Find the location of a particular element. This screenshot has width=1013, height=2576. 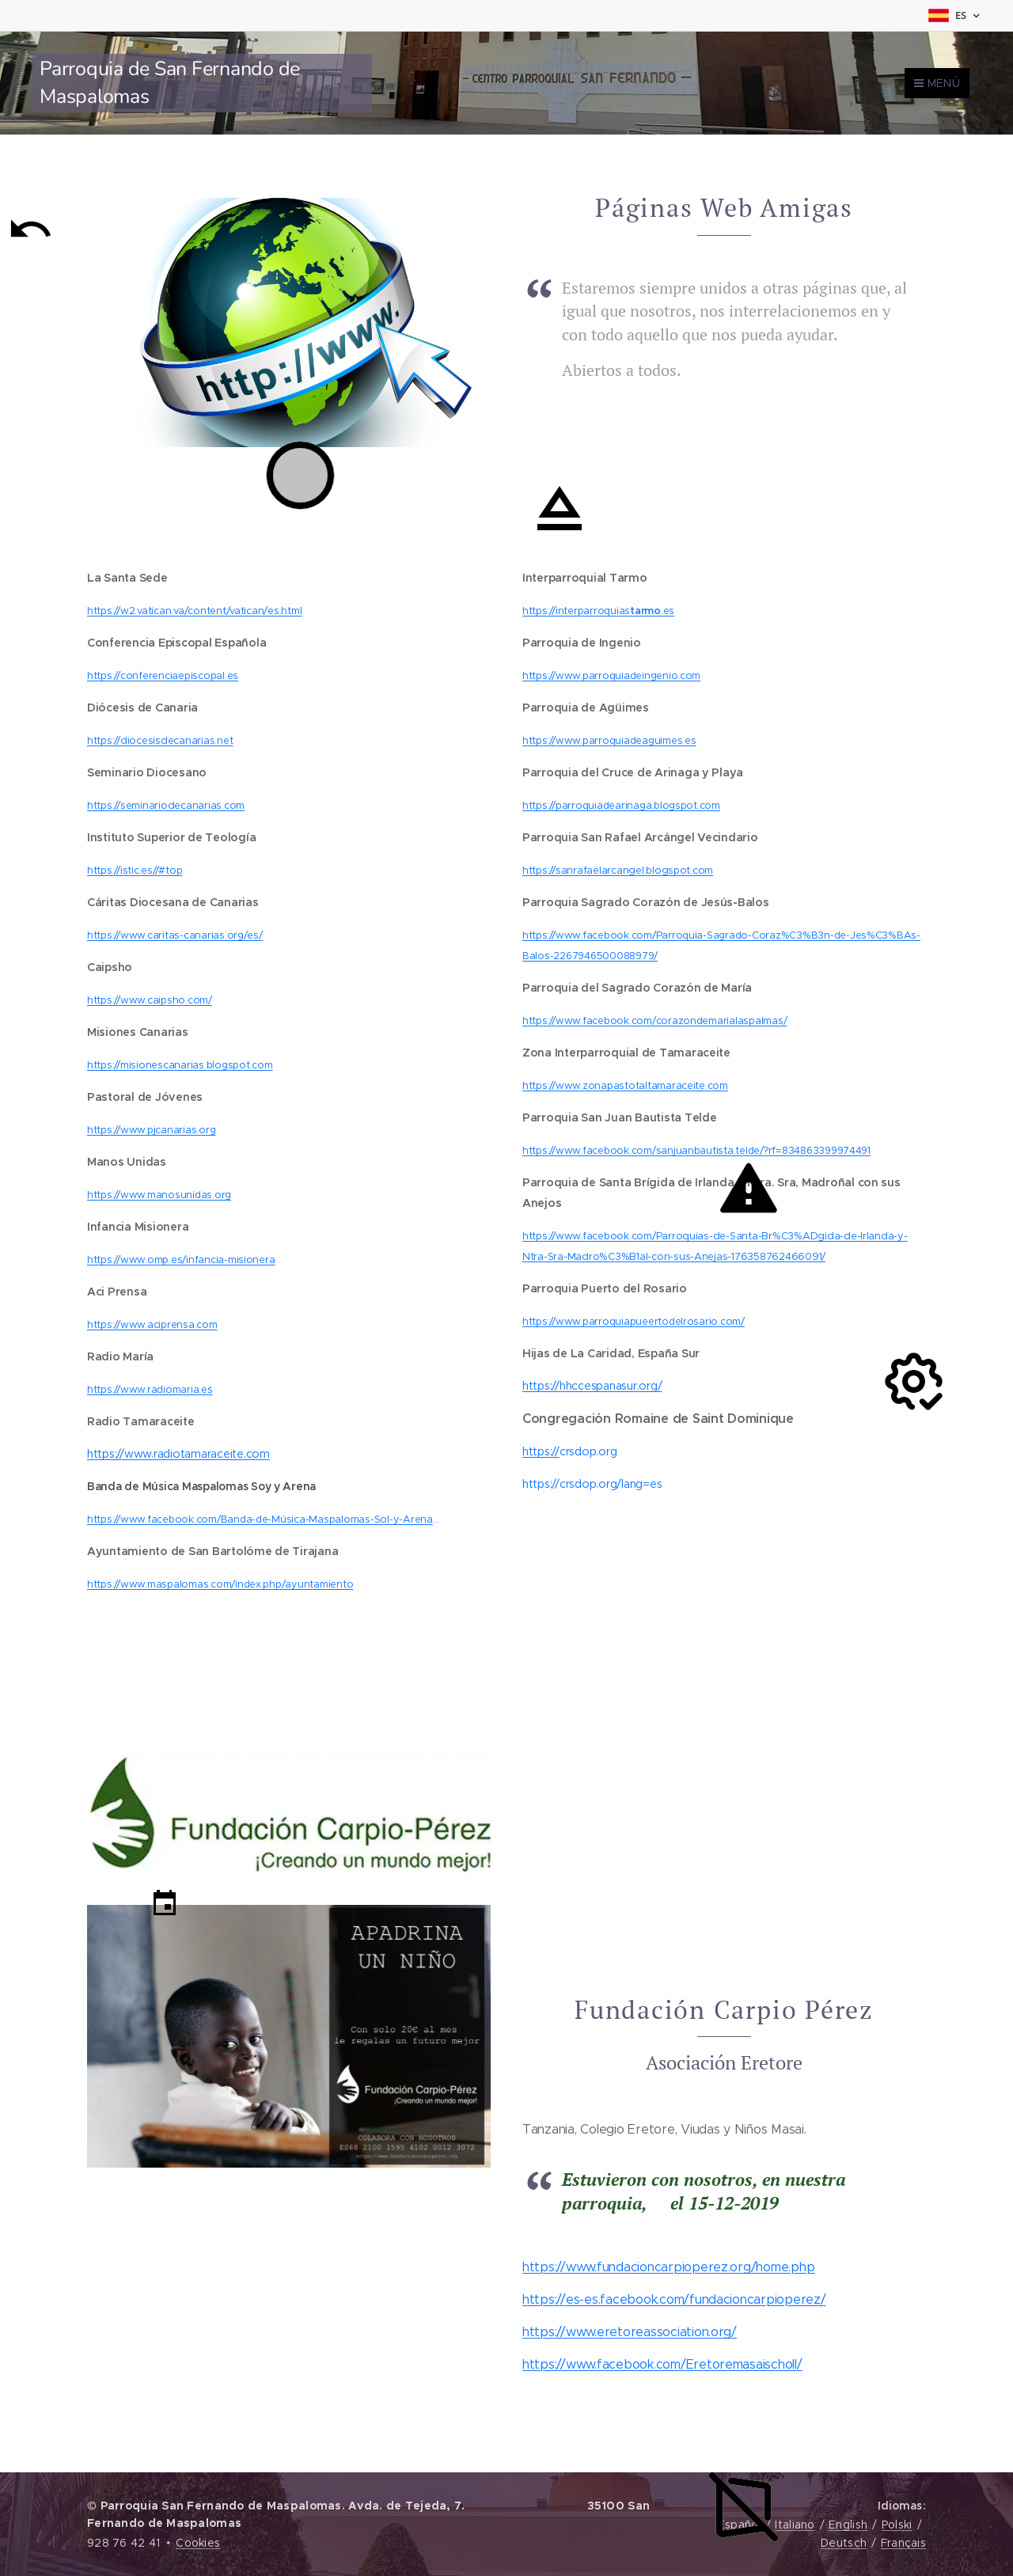

view calendar or scheduled events is located at coordinates (165, 1903).